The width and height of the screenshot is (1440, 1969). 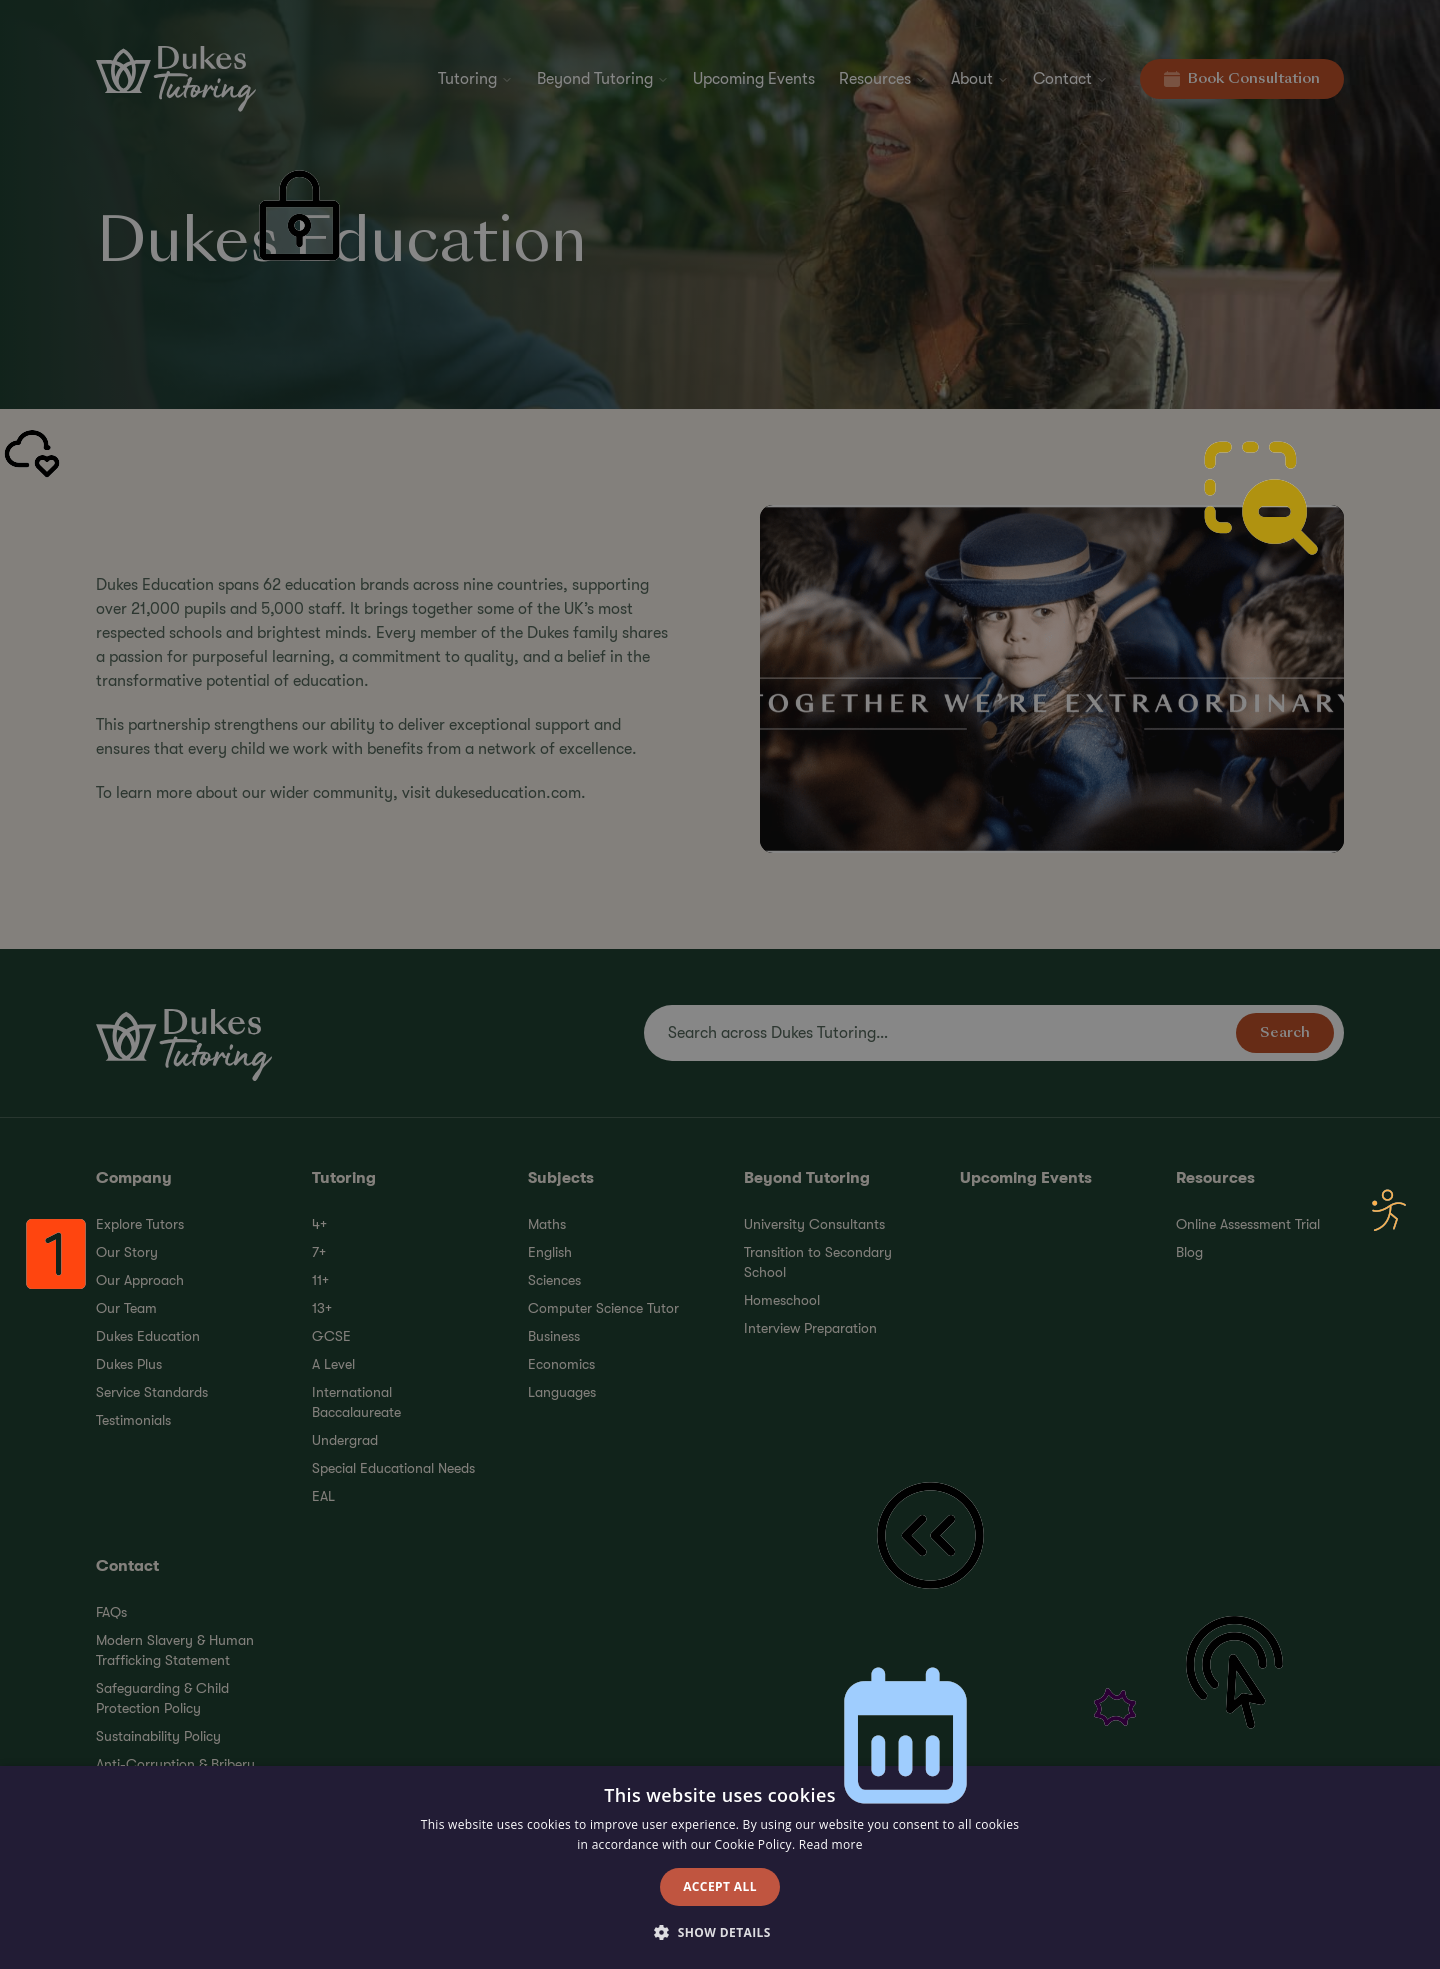 I want to click on go back to the beginning, so click(x=930, y=1535).